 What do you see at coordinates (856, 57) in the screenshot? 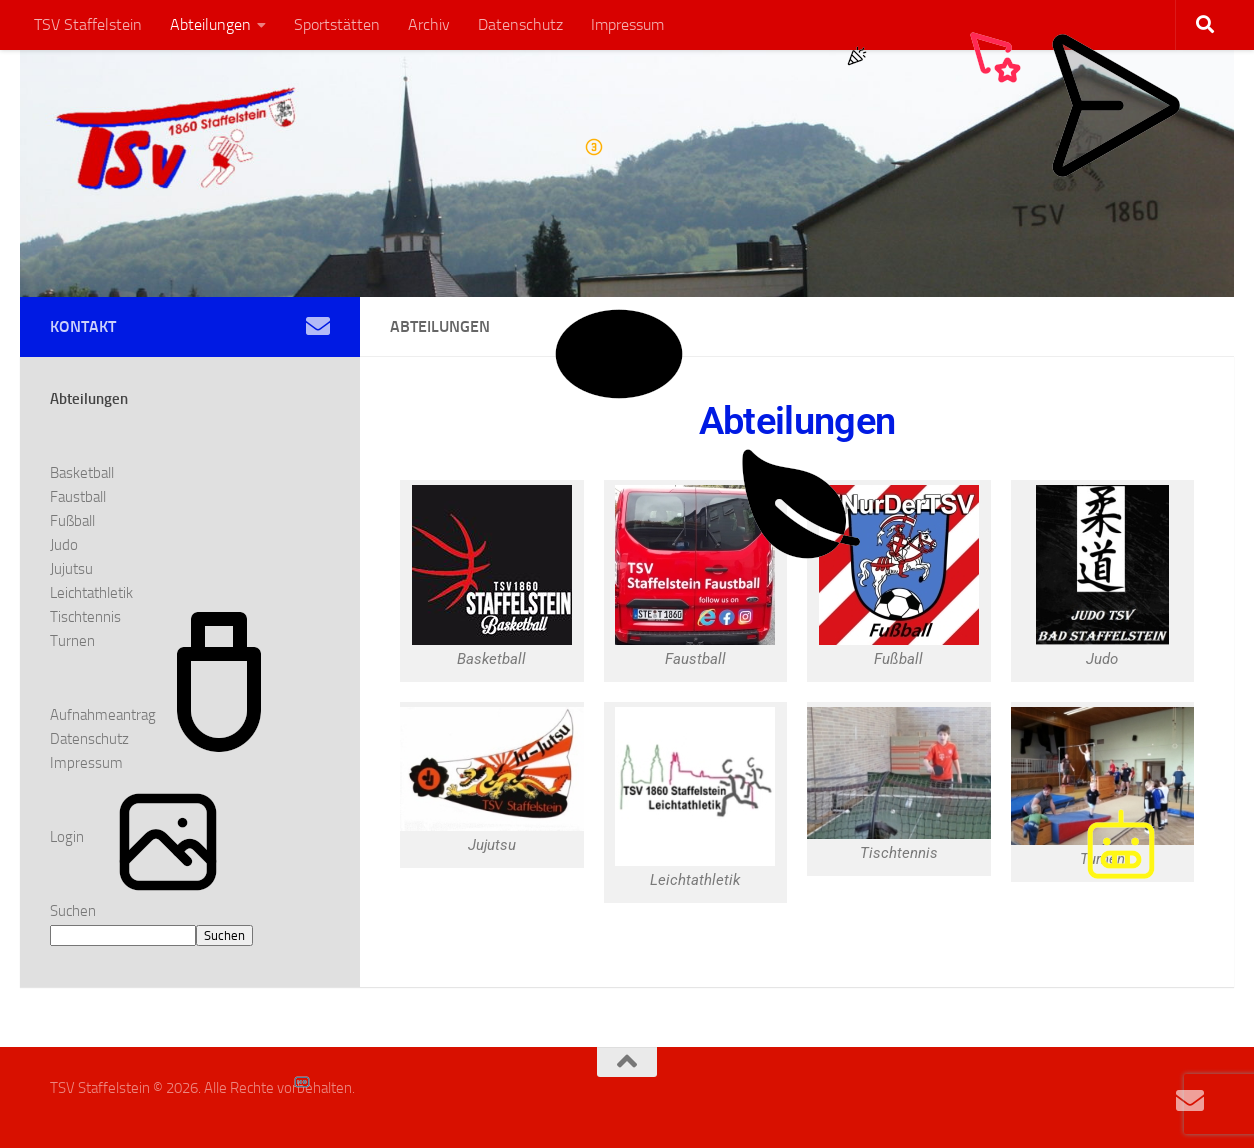
I see `indicates a celebration or achievement` at bounding box center [856, 57].